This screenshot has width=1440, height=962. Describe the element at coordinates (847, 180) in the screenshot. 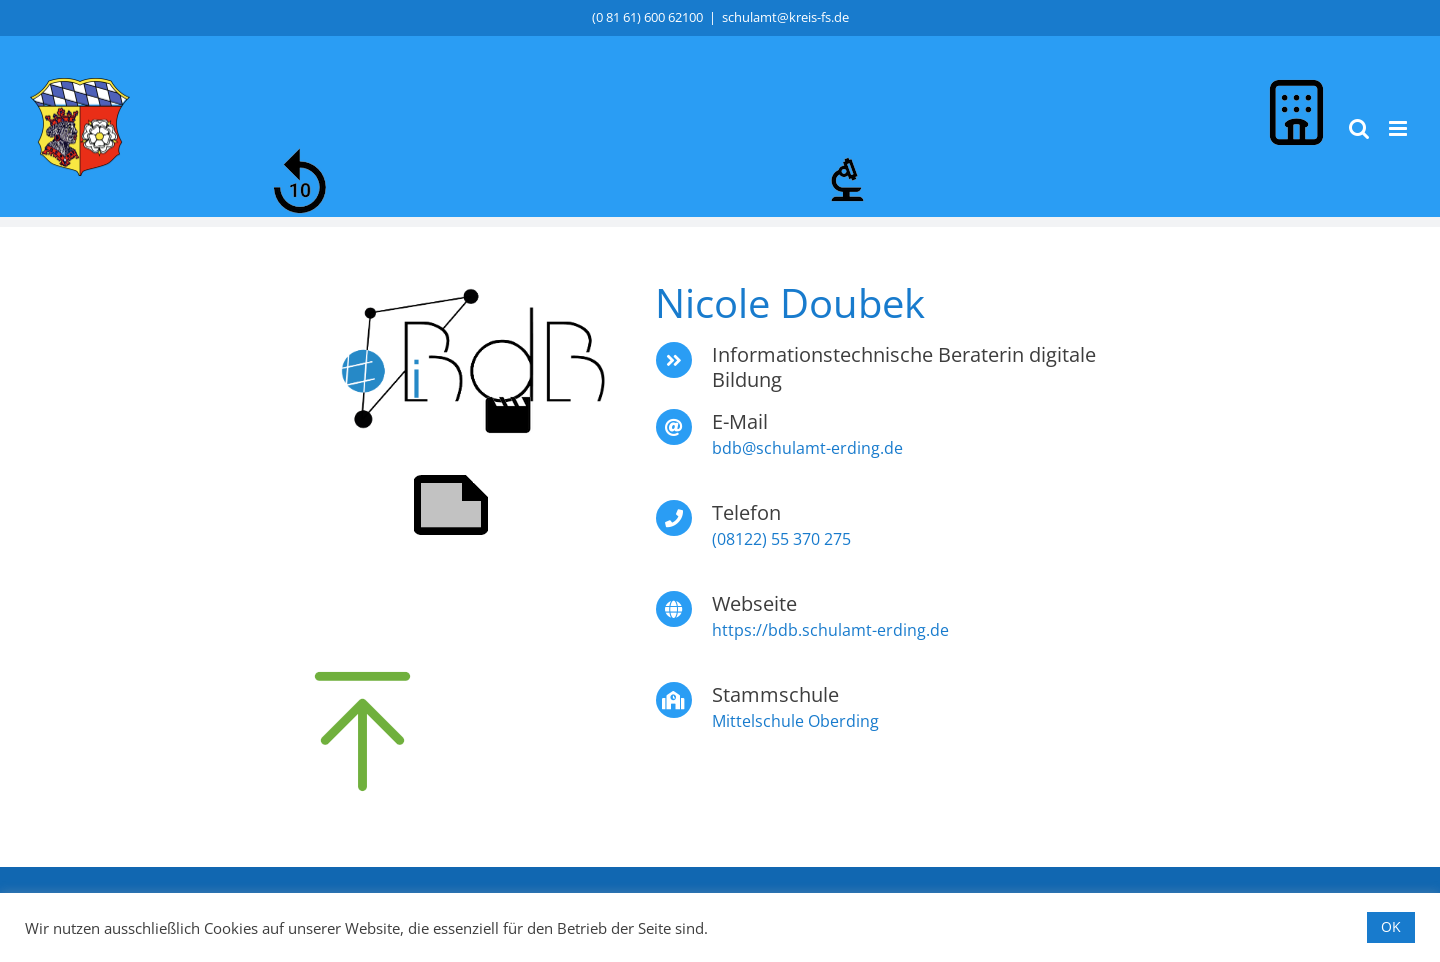

I see `access biotech or laboratory features` at that location.